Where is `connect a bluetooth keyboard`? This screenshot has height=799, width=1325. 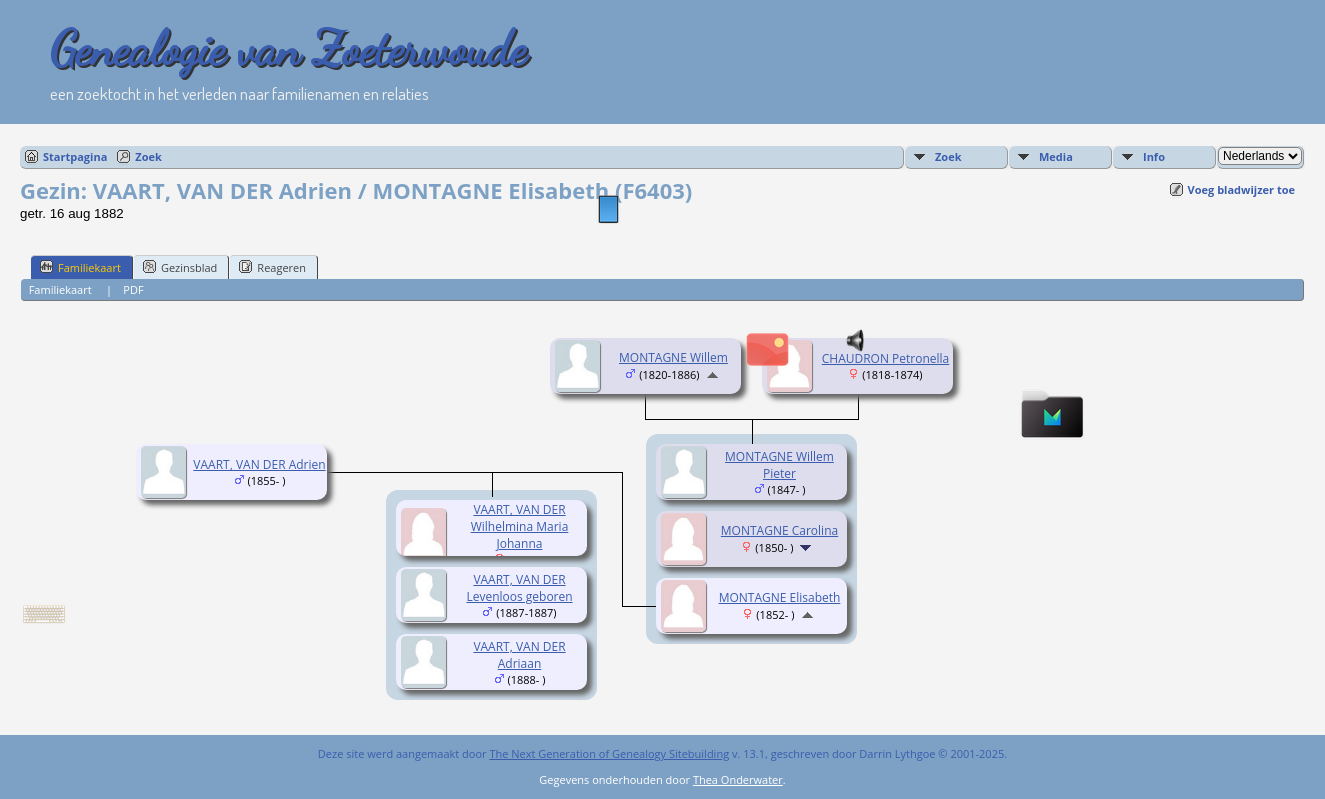 connect a bluetooth keyboard is located at coordinates (44, 614).